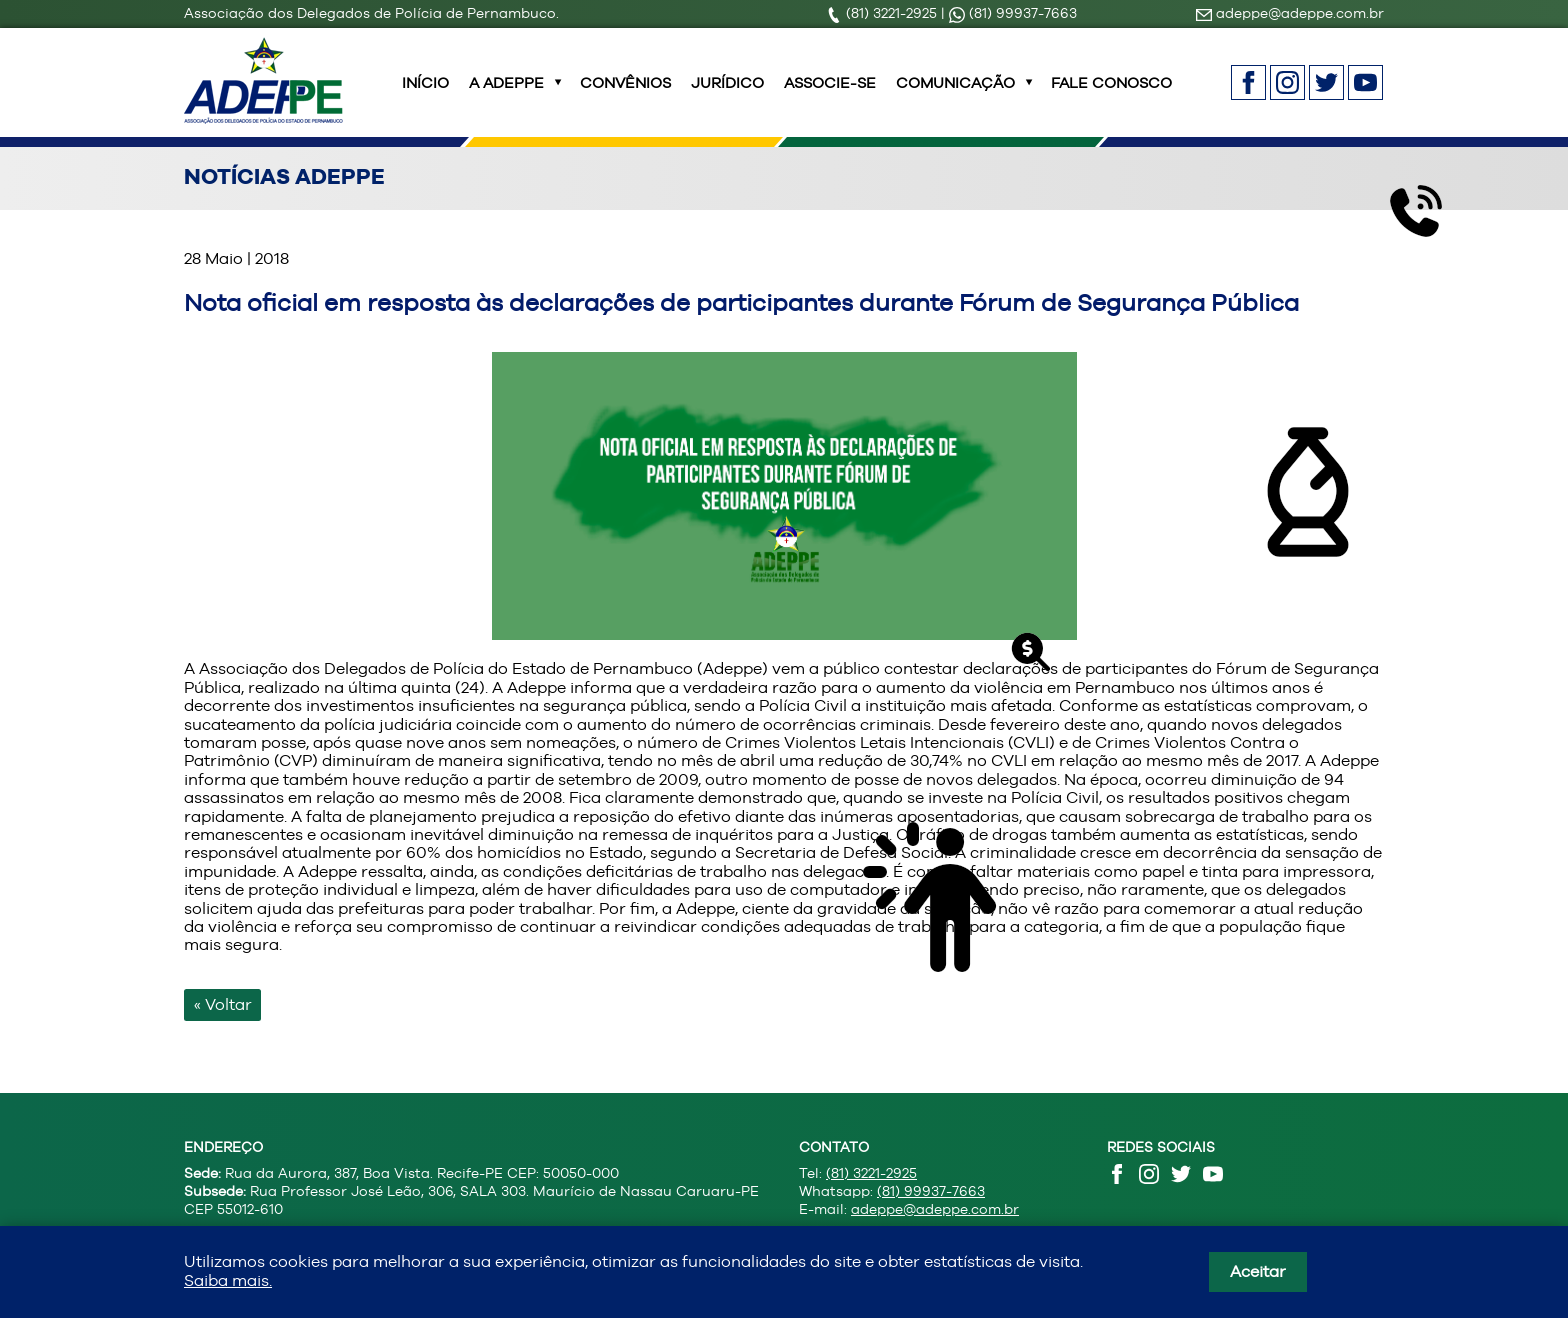 Image resolution: width=1568 pixels, height=1318 pixels. I want to click on indicates a person with high energy or activity, so click(942, 900).